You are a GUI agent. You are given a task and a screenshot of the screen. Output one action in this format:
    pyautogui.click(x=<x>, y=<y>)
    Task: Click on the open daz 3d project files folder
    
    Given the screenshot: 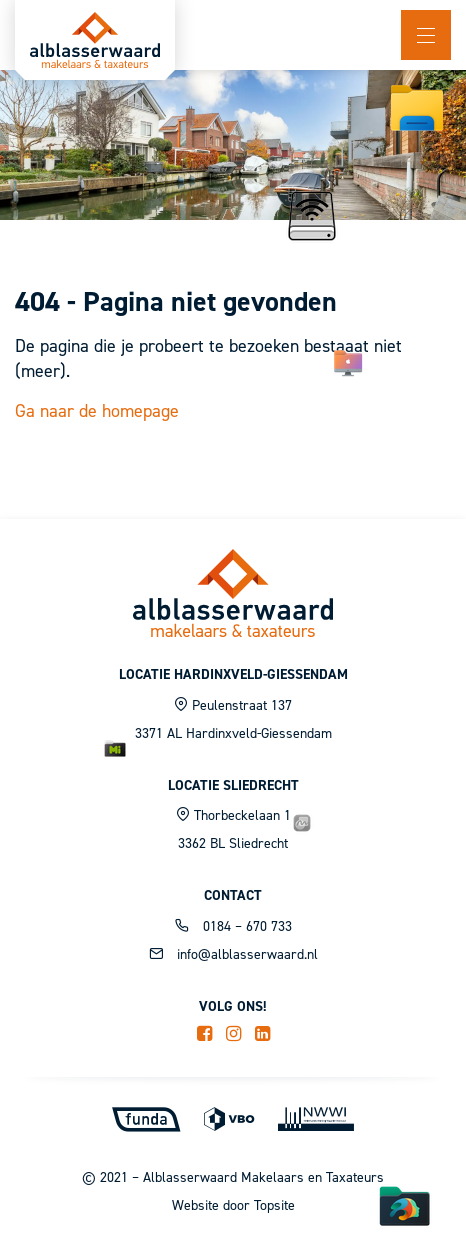 What is the action you would take?
    pyautogui.click(x=404, y=1207)
    